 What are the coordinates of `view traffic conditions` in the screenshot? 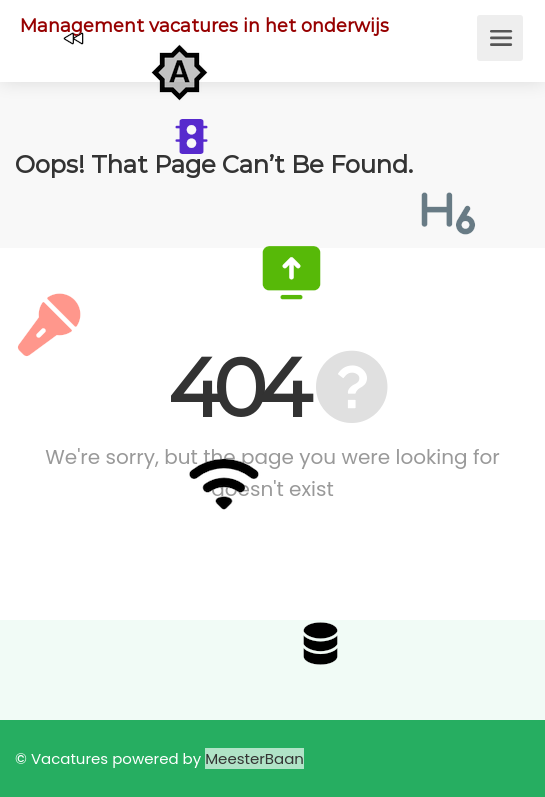 It's located at (191, 136).